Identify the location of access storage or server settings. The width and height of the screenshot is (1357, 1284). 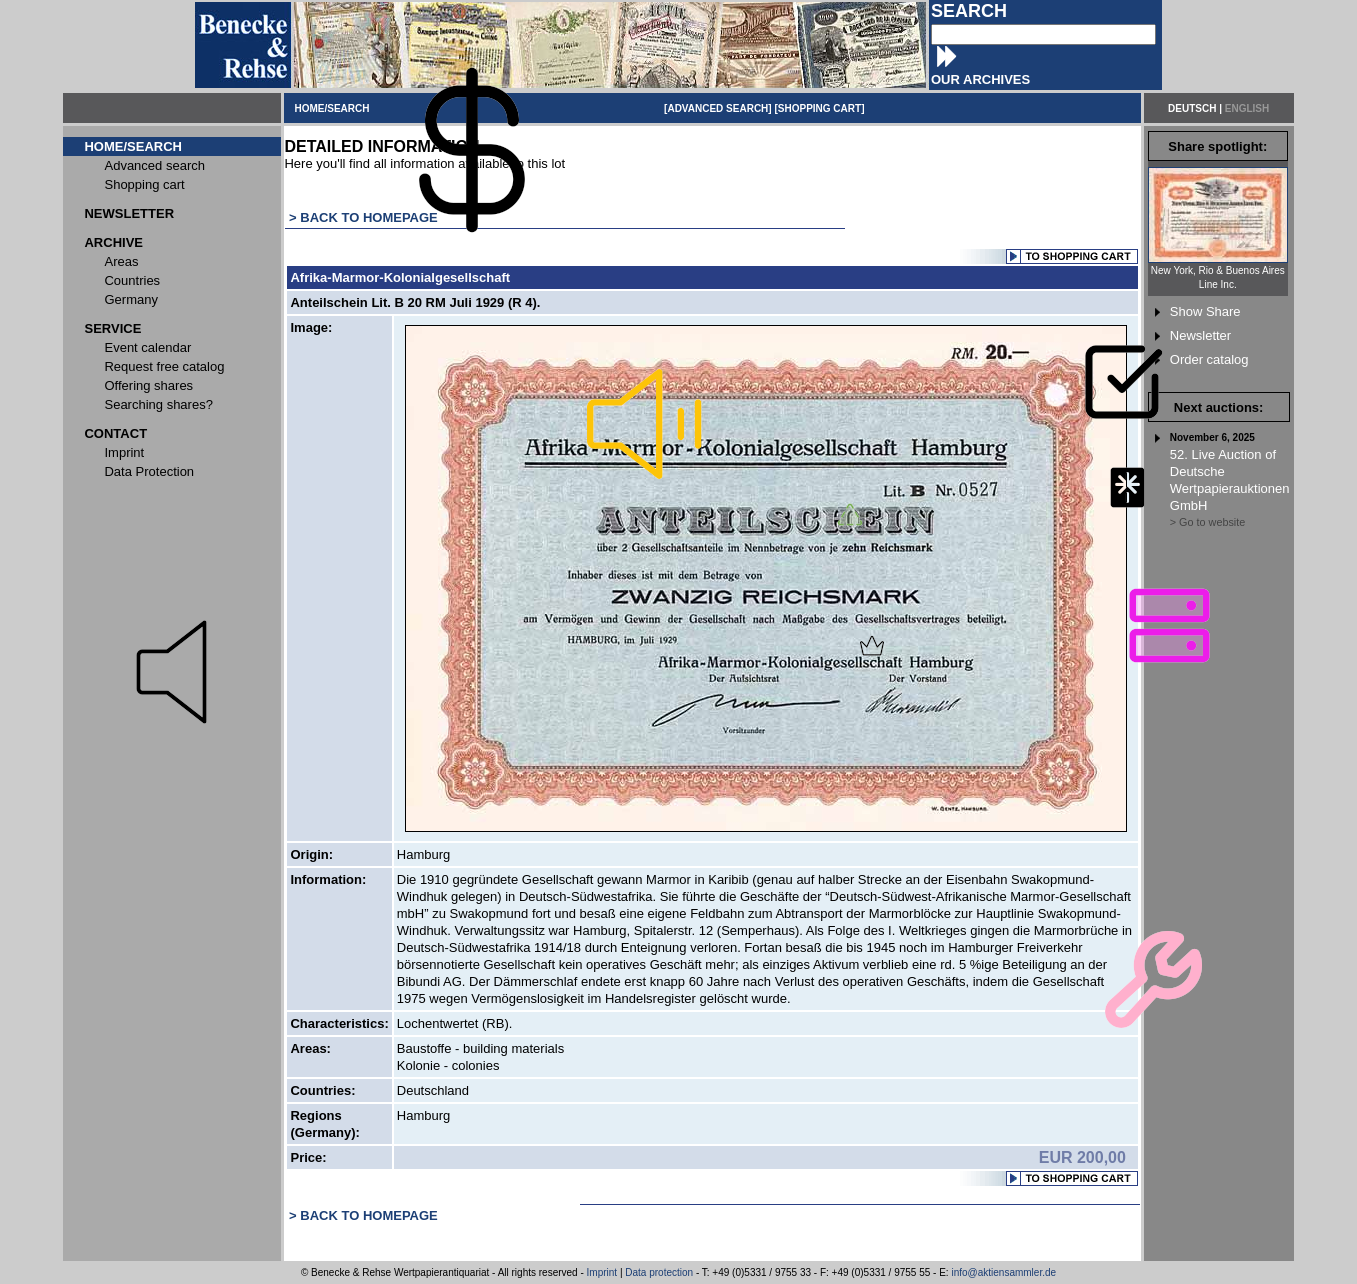
(1169, 625).